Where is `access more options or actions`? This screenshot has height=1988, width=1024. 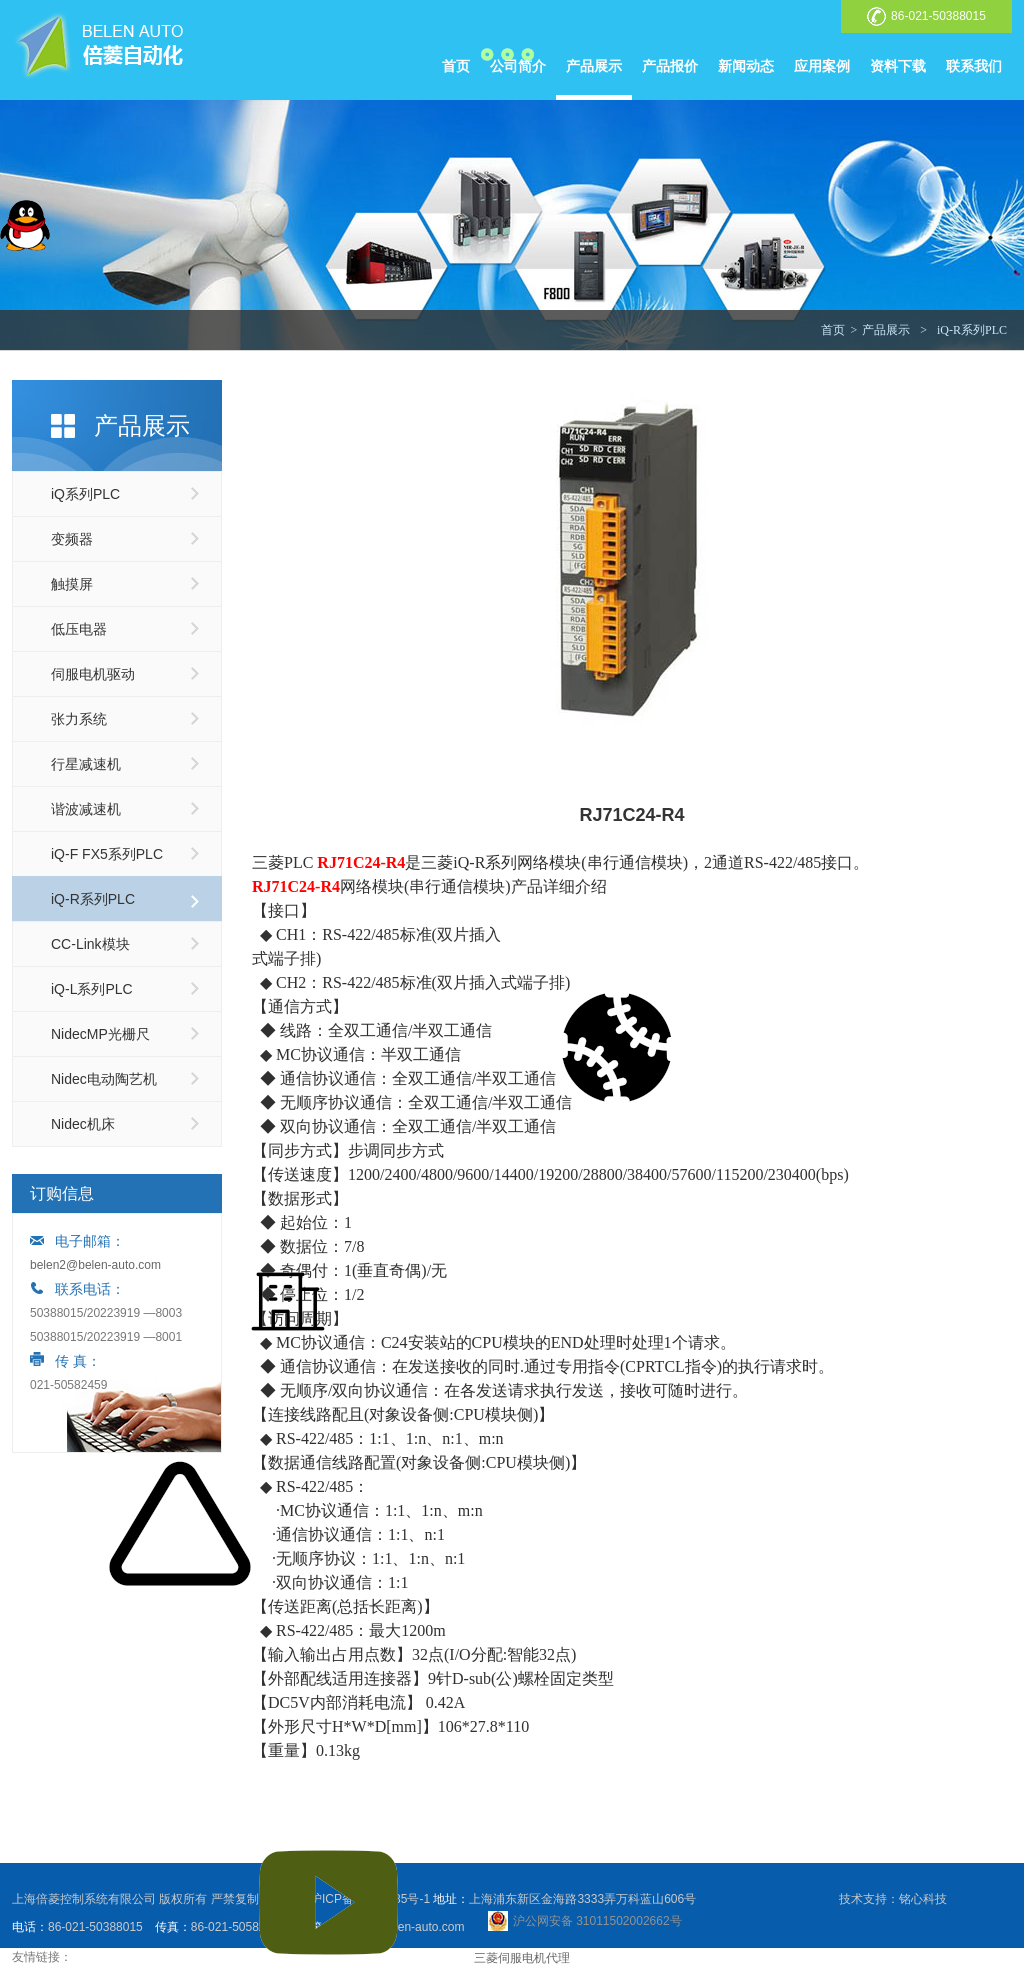 access more options or actions is located at coordinates (507, 54).